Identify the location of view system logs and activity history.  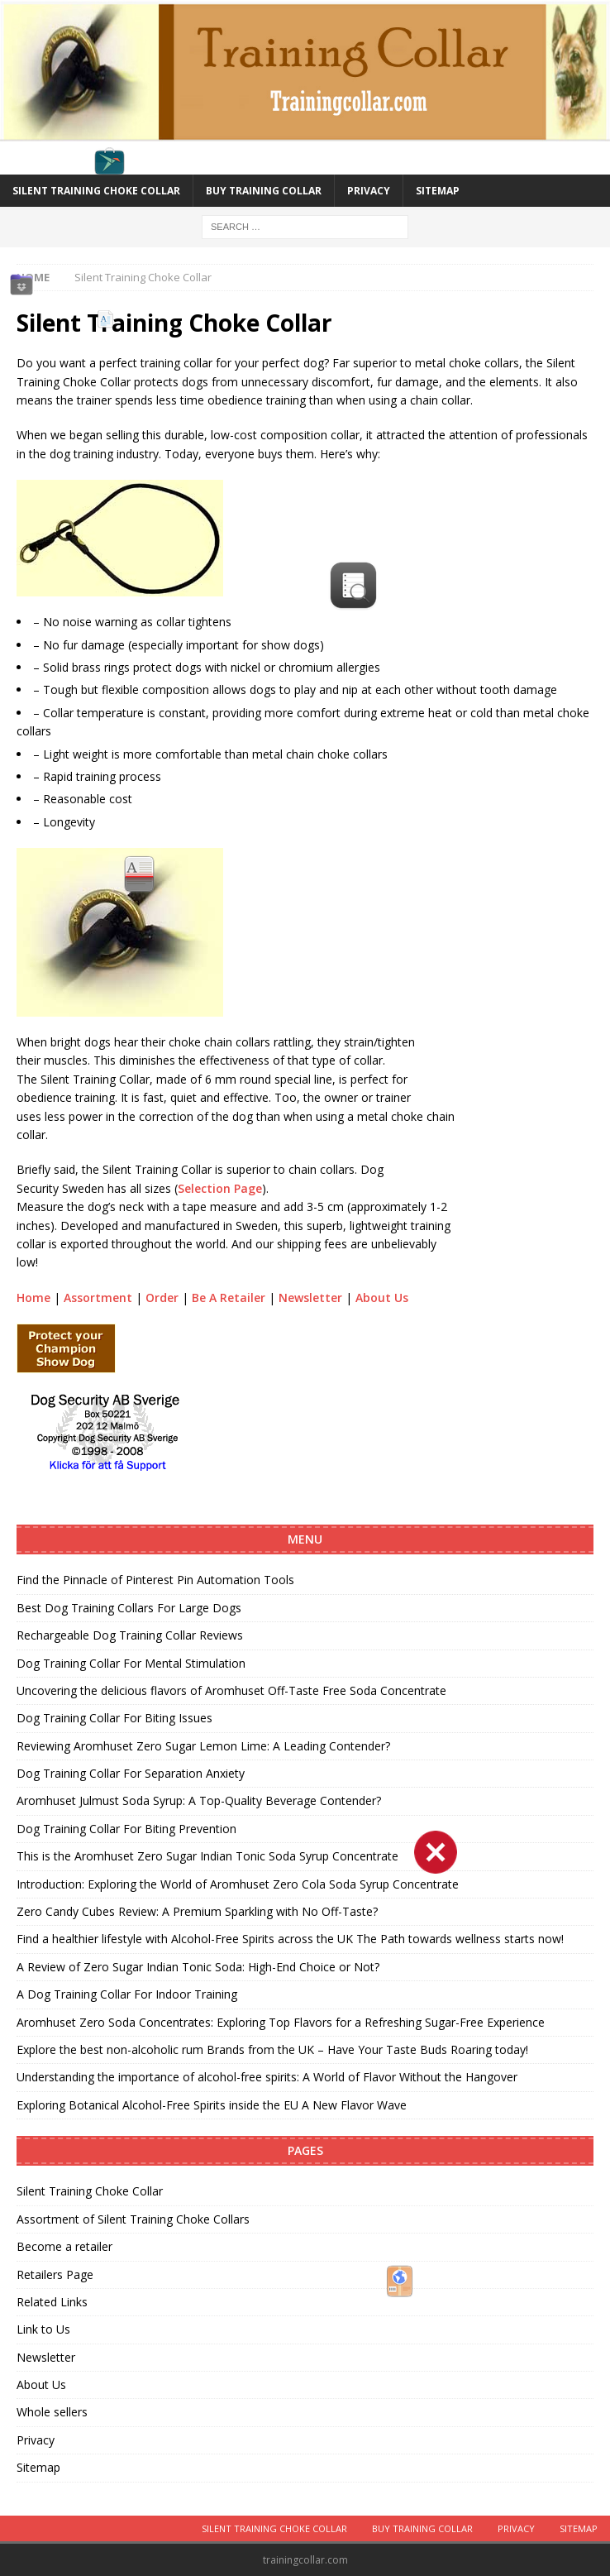
(353, 585).